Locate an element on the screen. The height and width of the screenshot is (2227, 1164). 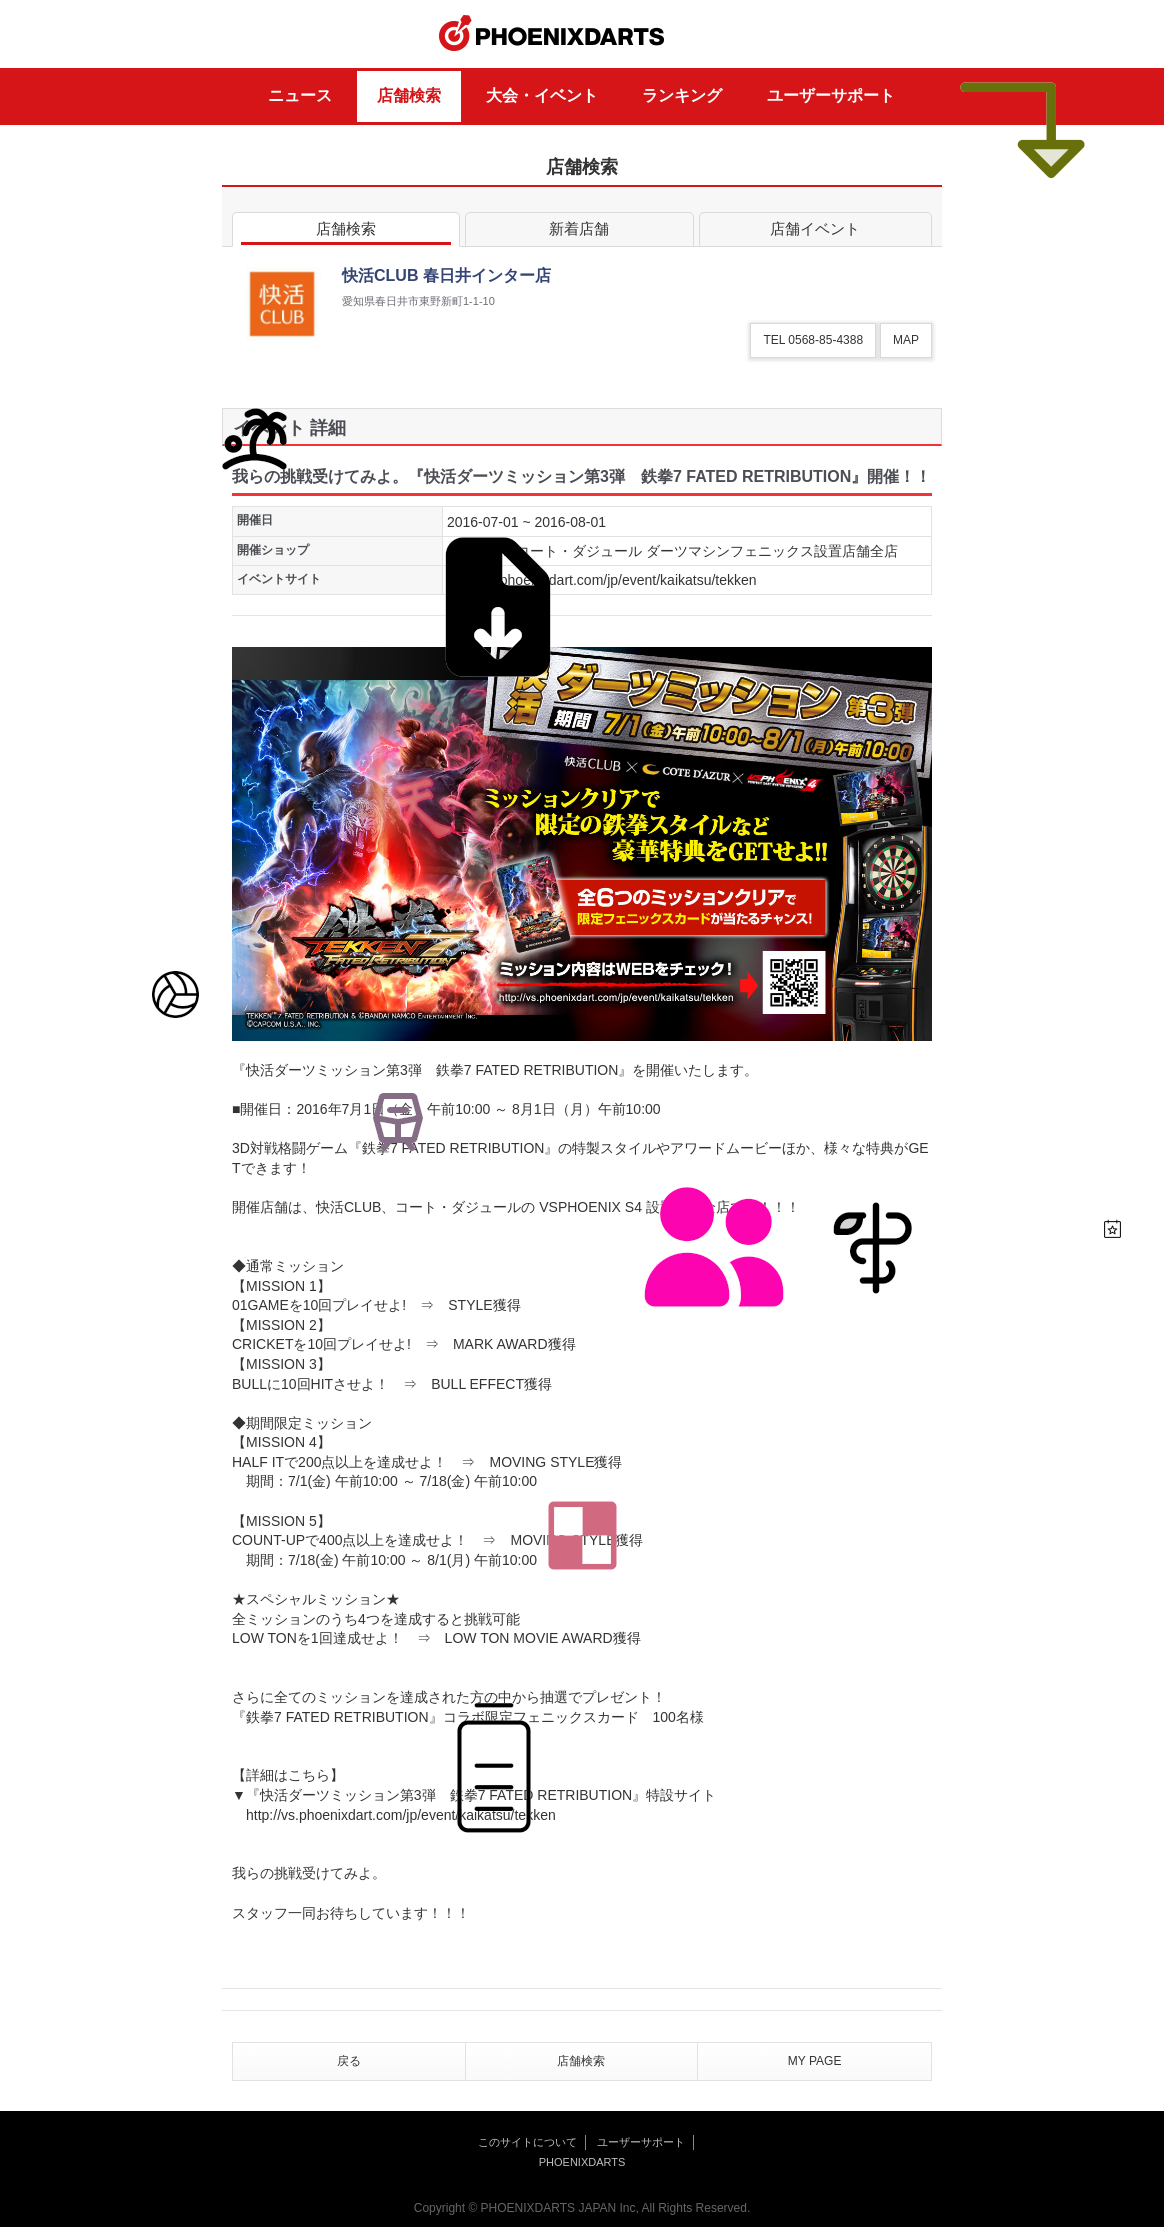
indicates transparency in image editing software is located at coordinates (582, 1535).